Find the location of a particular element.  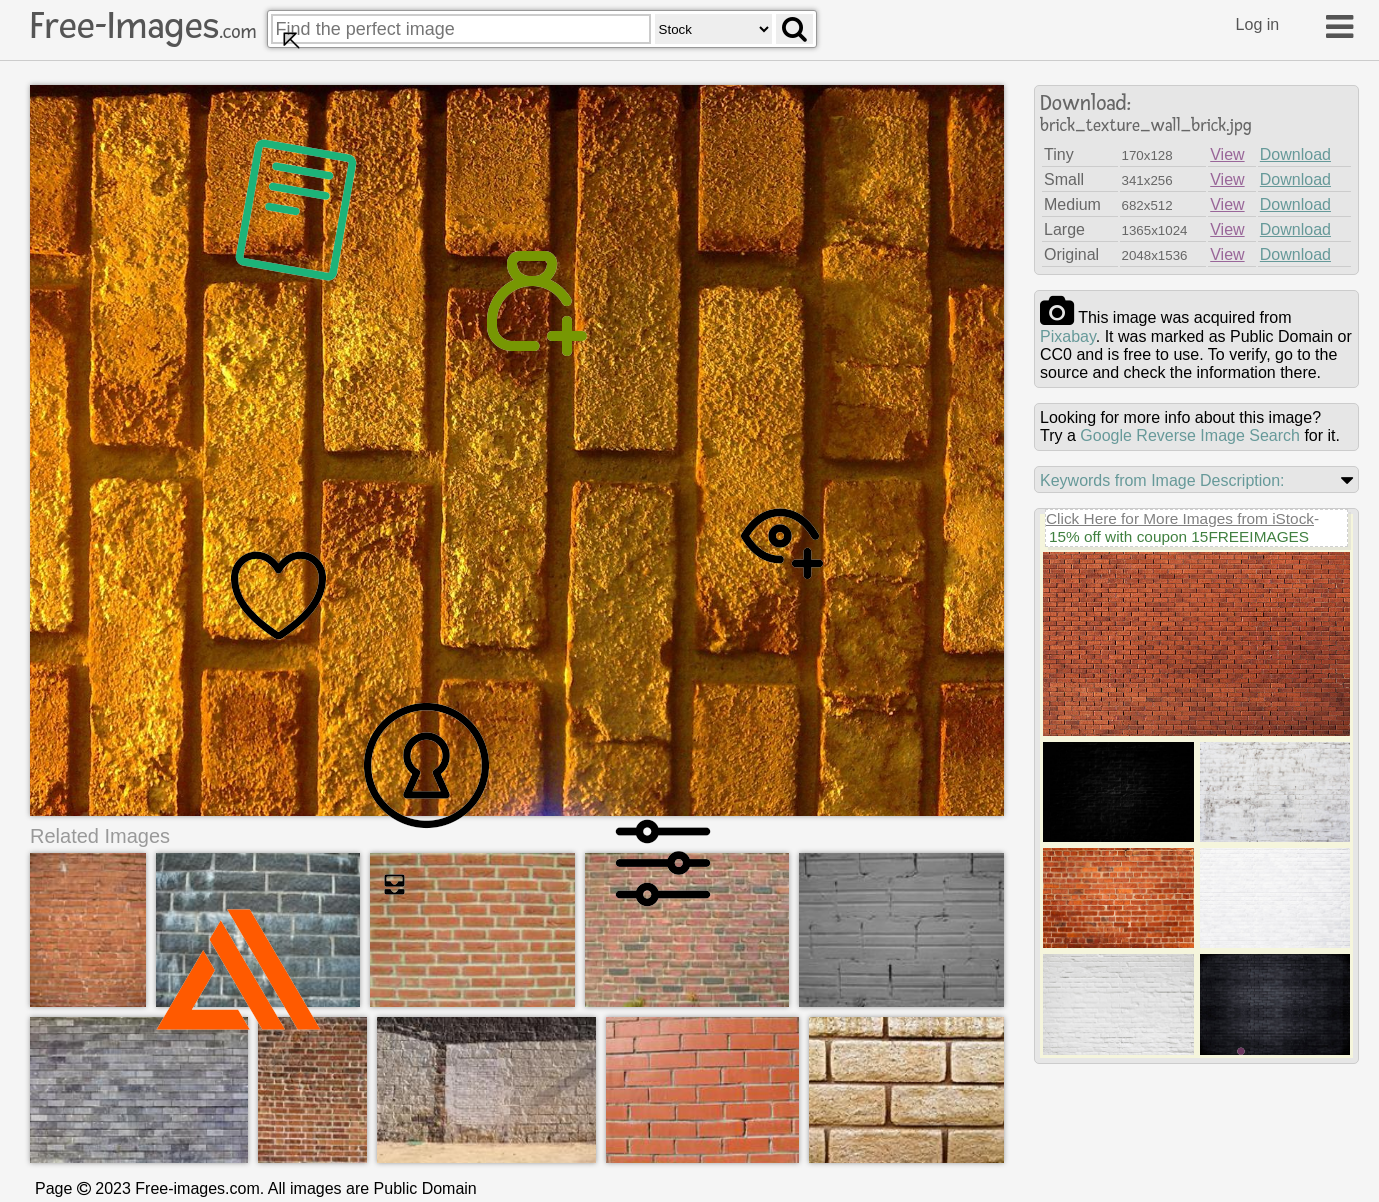

add item to favorites is located at coordinates (278, 595).